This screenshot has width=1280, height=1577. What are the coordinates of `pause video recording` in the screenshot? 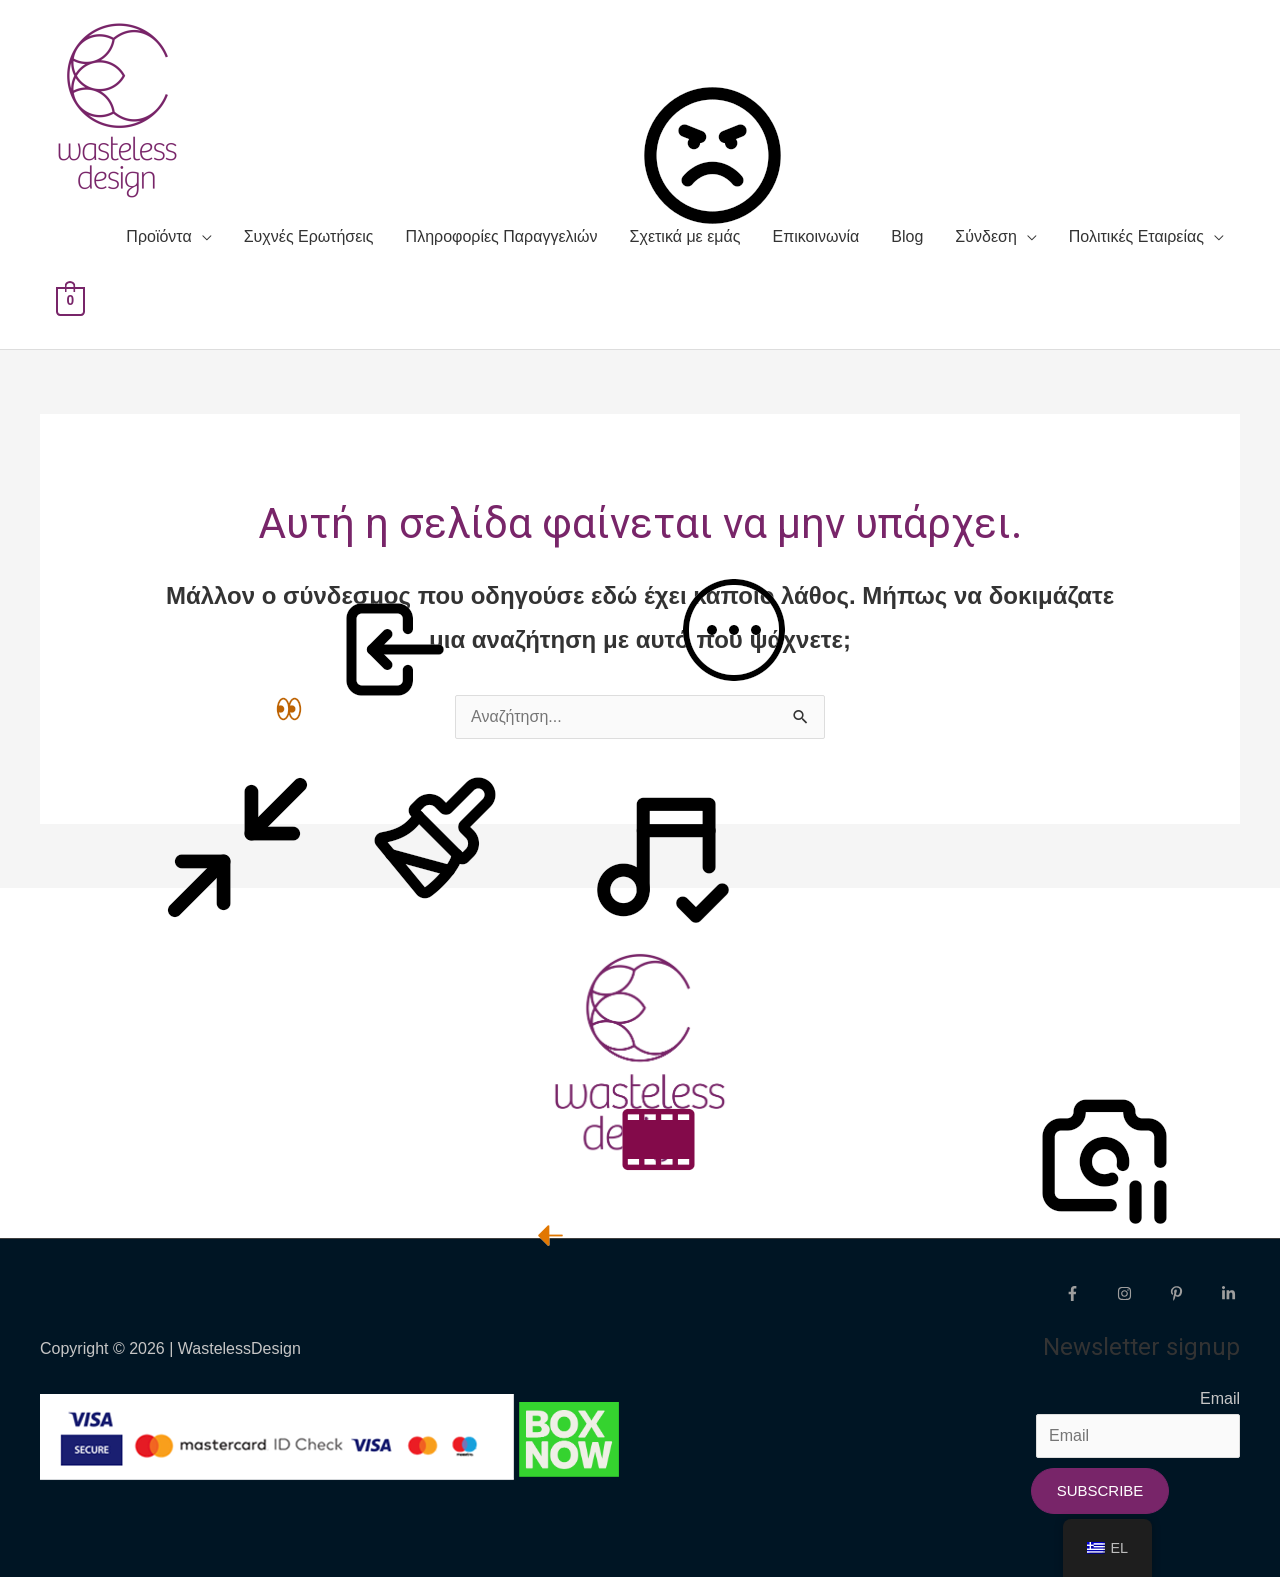 It's located at (1104, 1155).